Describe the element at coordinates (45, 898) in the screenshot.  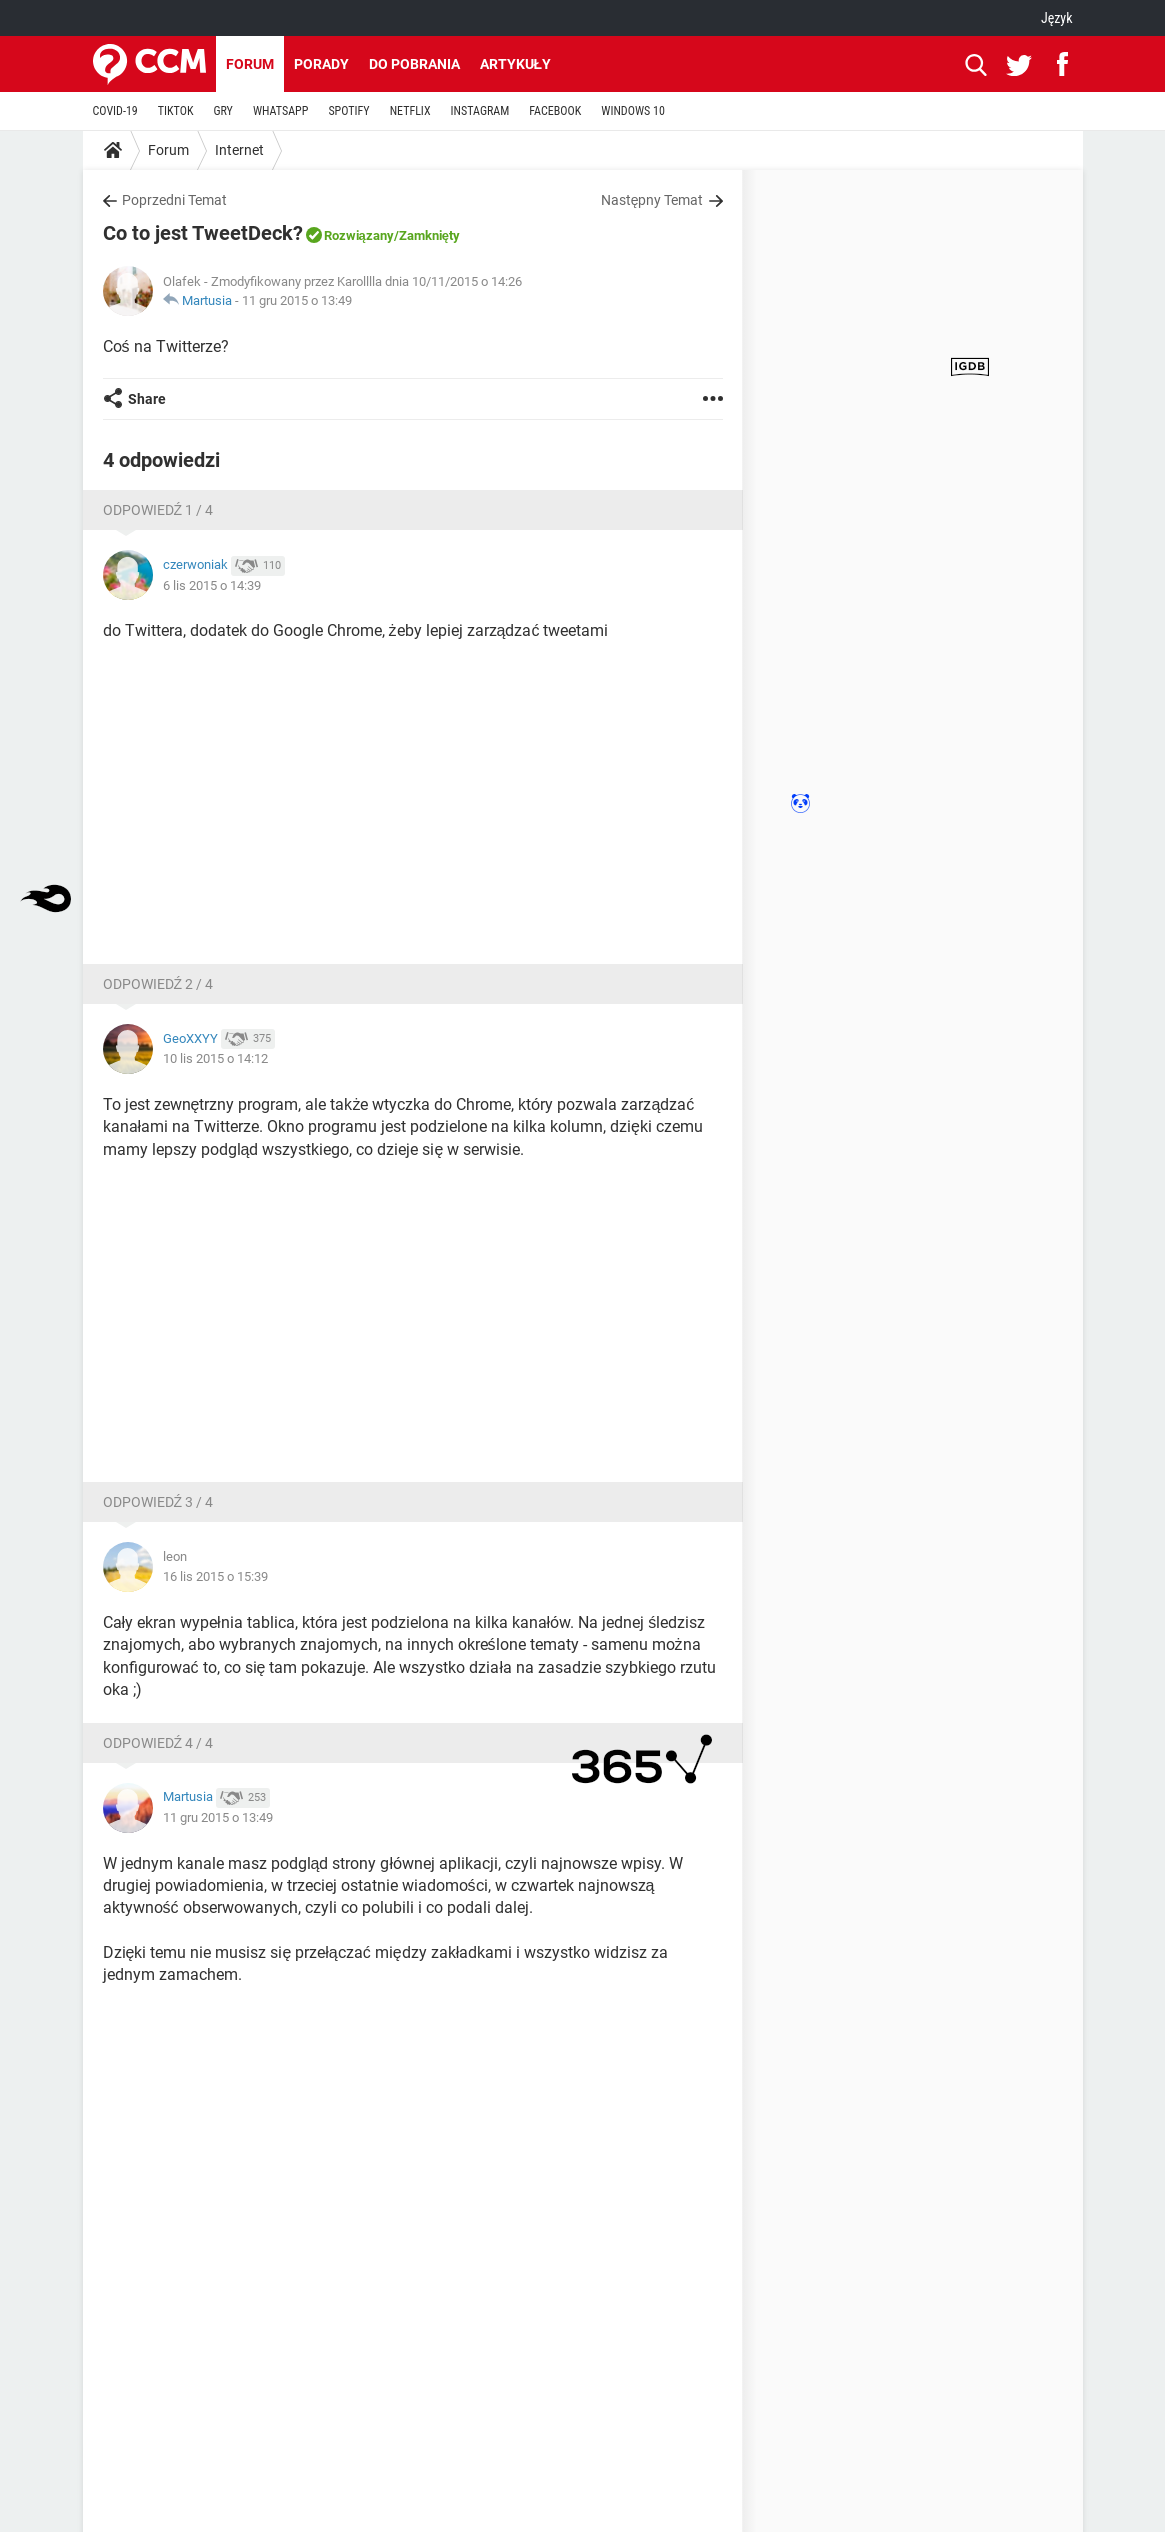
I see `open MediaFire cloud storage` at that location.